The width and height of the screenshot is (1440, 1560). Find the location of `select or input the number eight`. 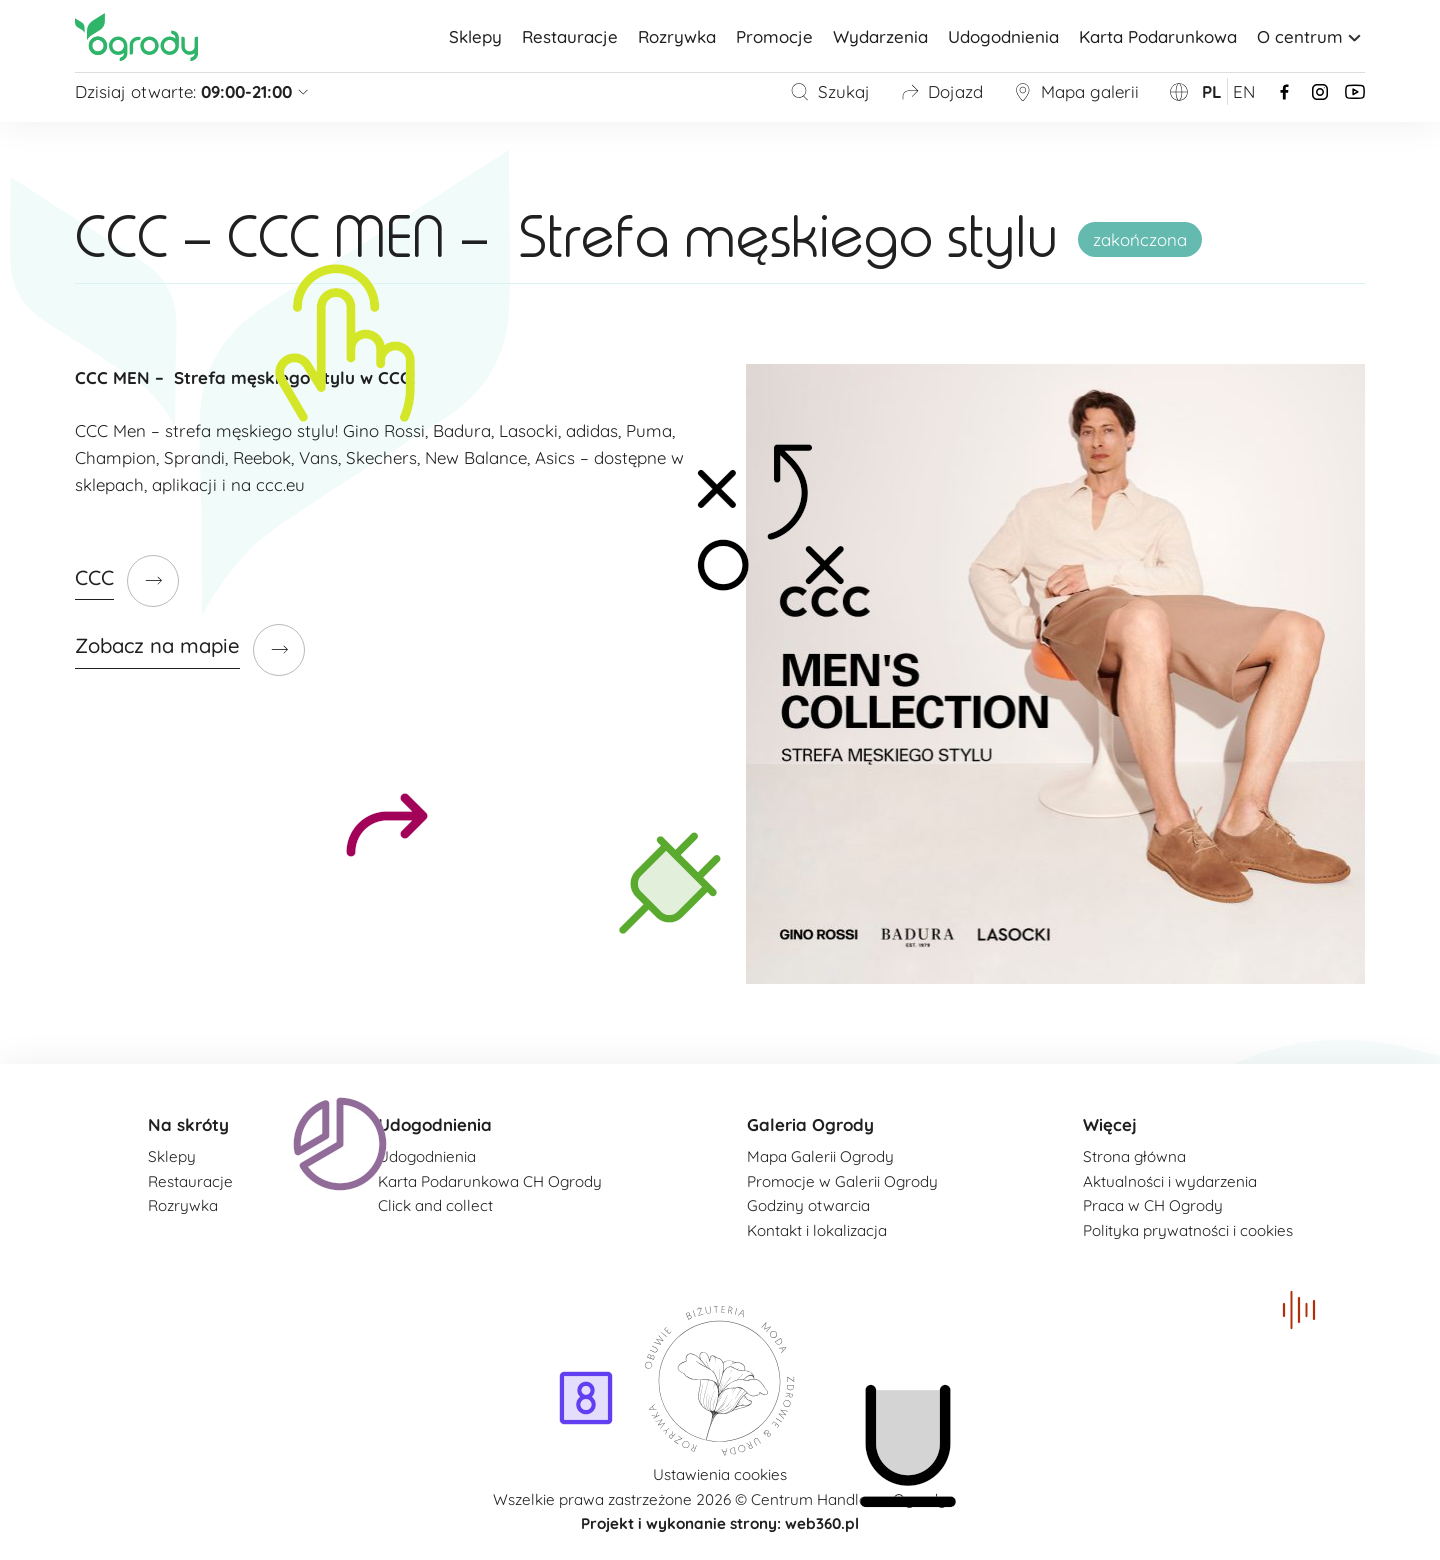

select or input the number eight is located at coordinates (586, 1398).